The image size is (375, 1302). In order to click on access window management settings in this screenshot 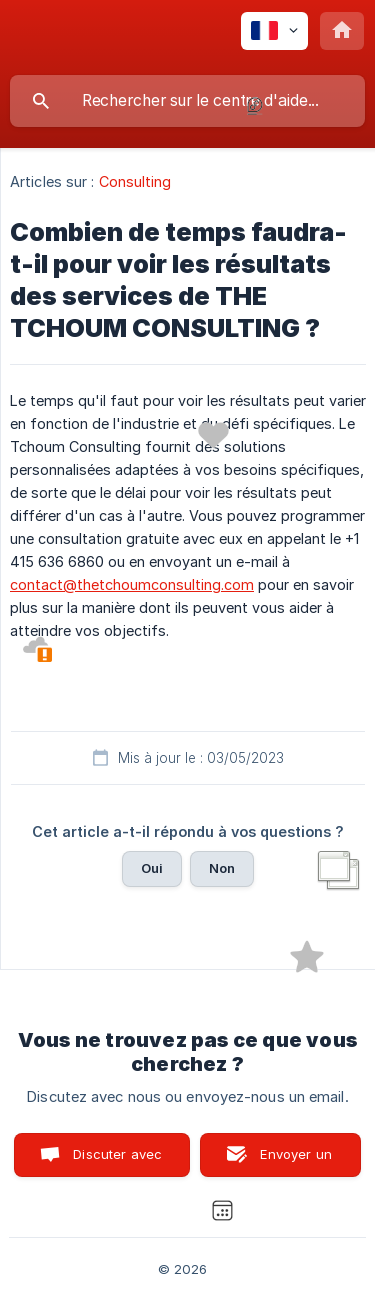, I will do `click(338, 870)`.